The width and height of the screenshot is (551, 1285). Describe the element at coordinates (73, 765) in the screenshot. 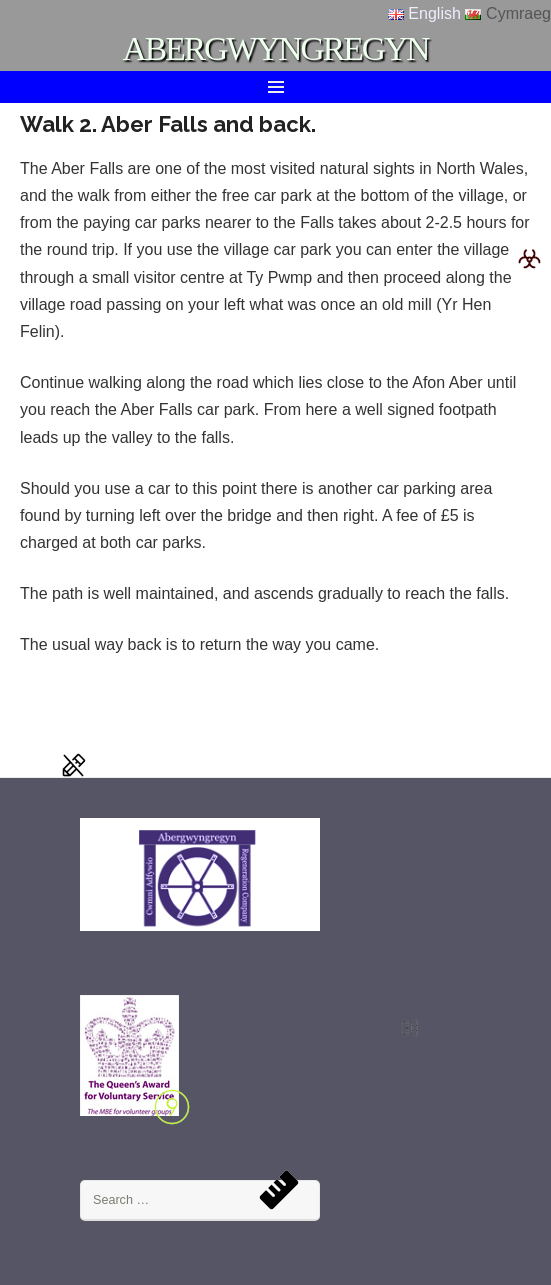

I see `editing is disabled or unavailable` at that location.